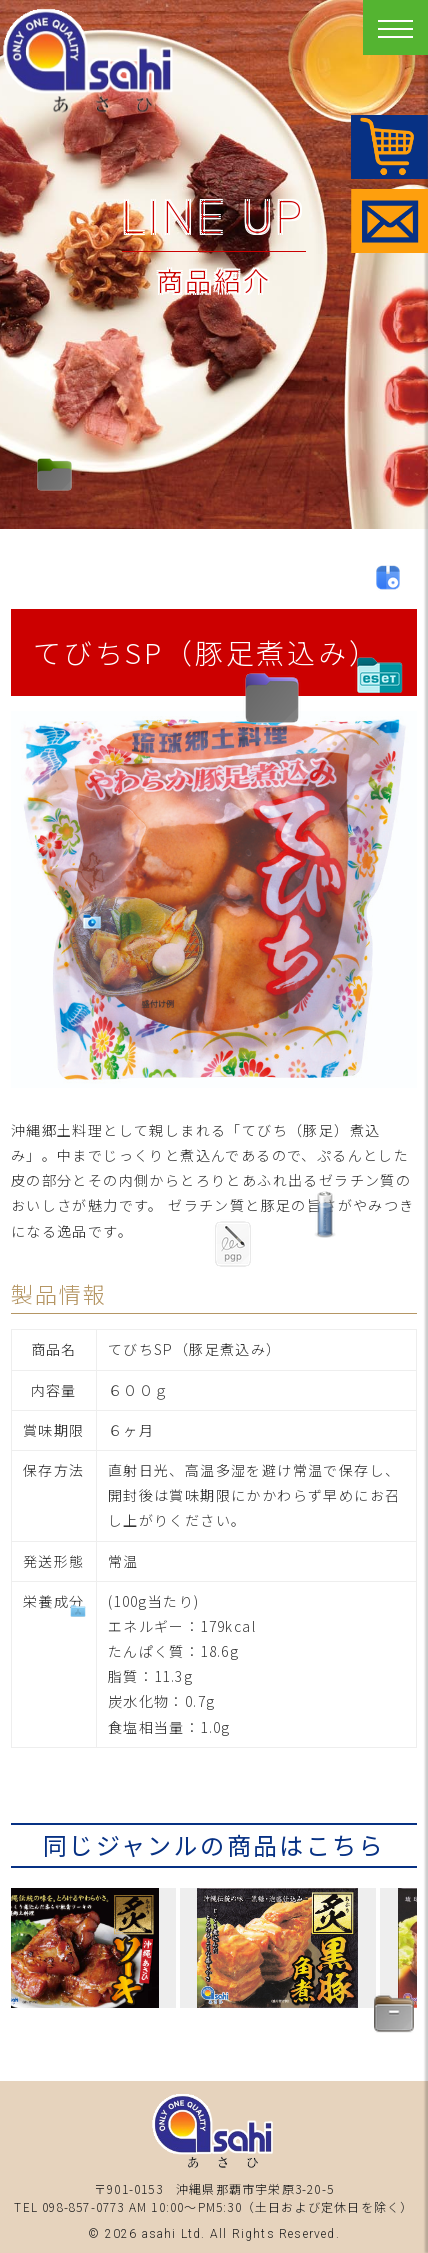  What do you see at coordinates (325, 1215) in the screenshot?
I see `indicates battery is sufficiently charged` at bounding box center [325, 1215].